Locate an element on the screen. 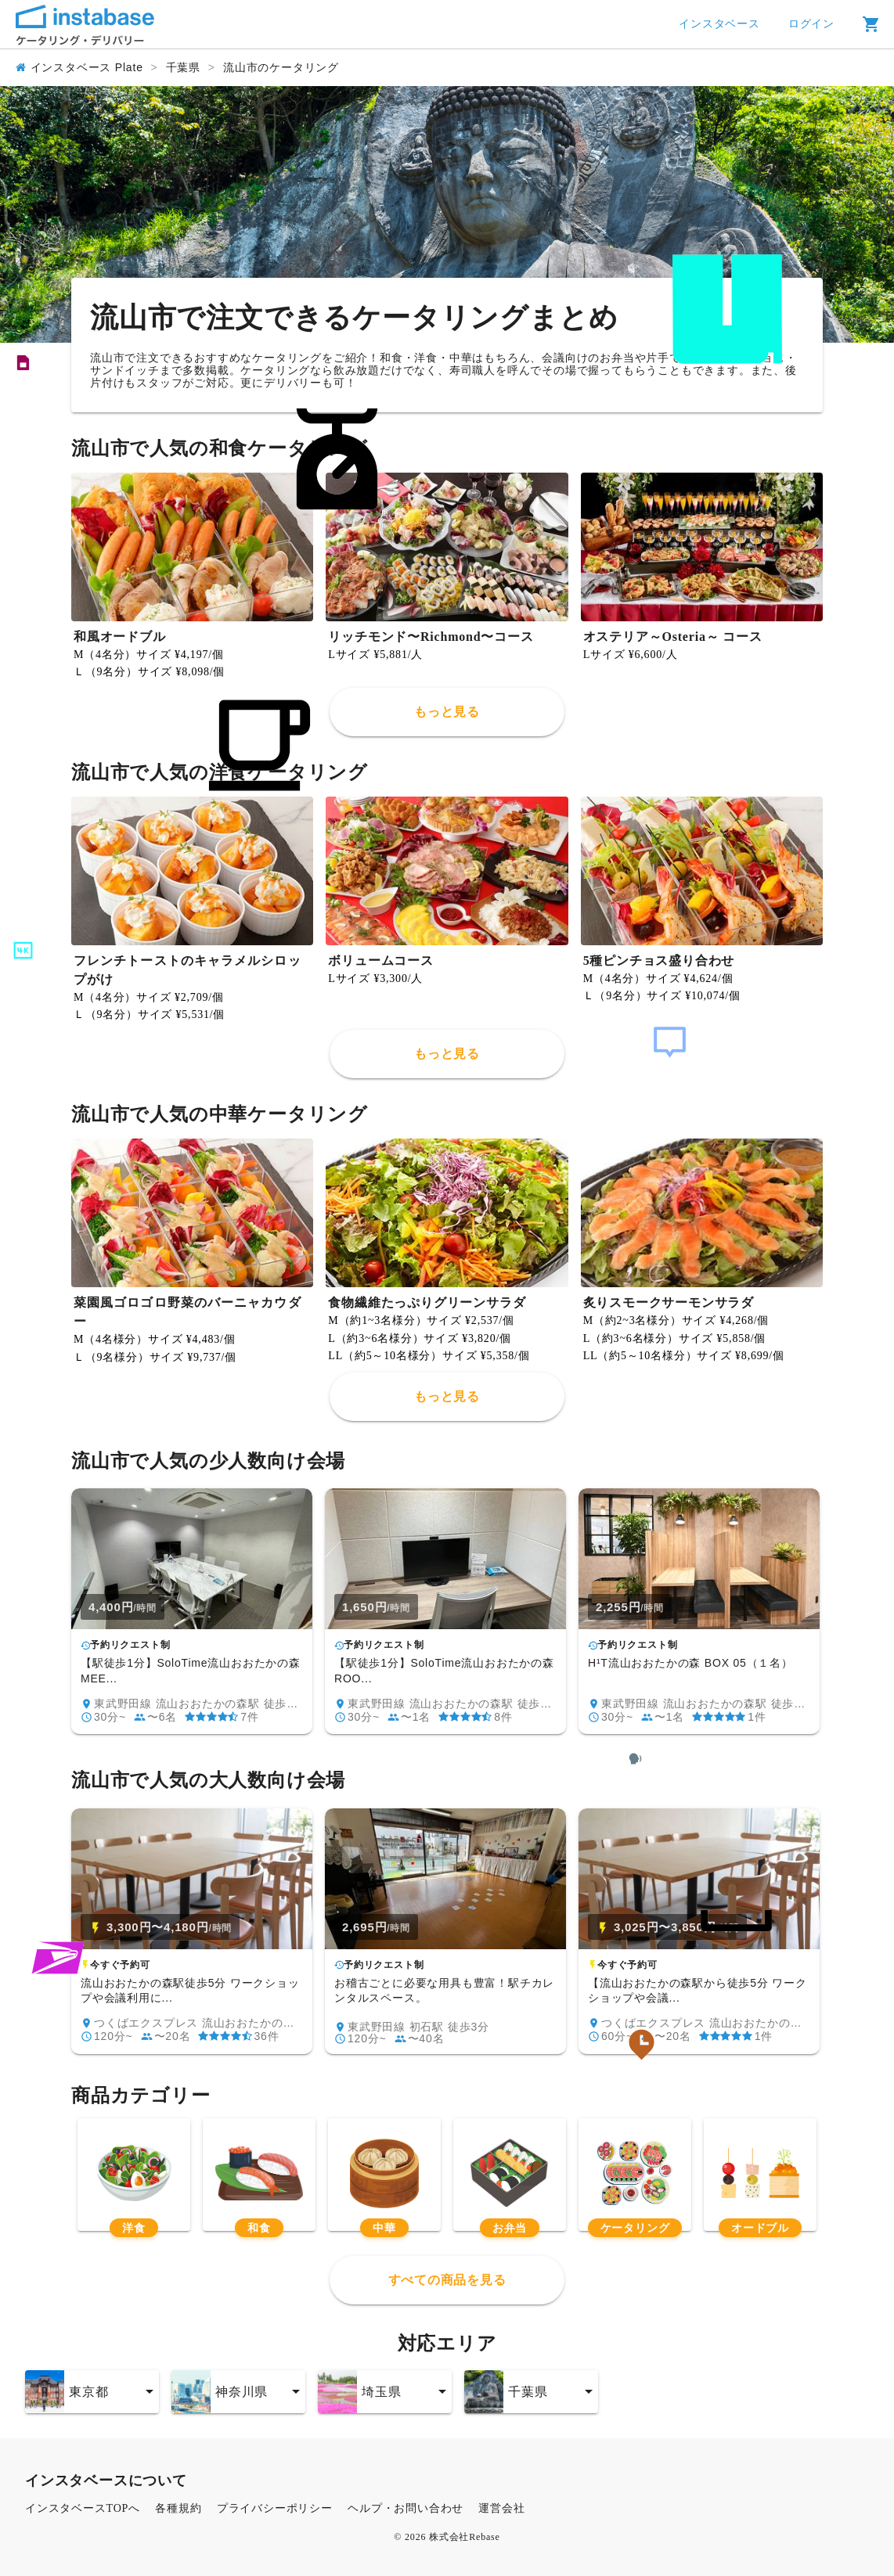  view weight or measurement settings is located at coordinates (337, 459).